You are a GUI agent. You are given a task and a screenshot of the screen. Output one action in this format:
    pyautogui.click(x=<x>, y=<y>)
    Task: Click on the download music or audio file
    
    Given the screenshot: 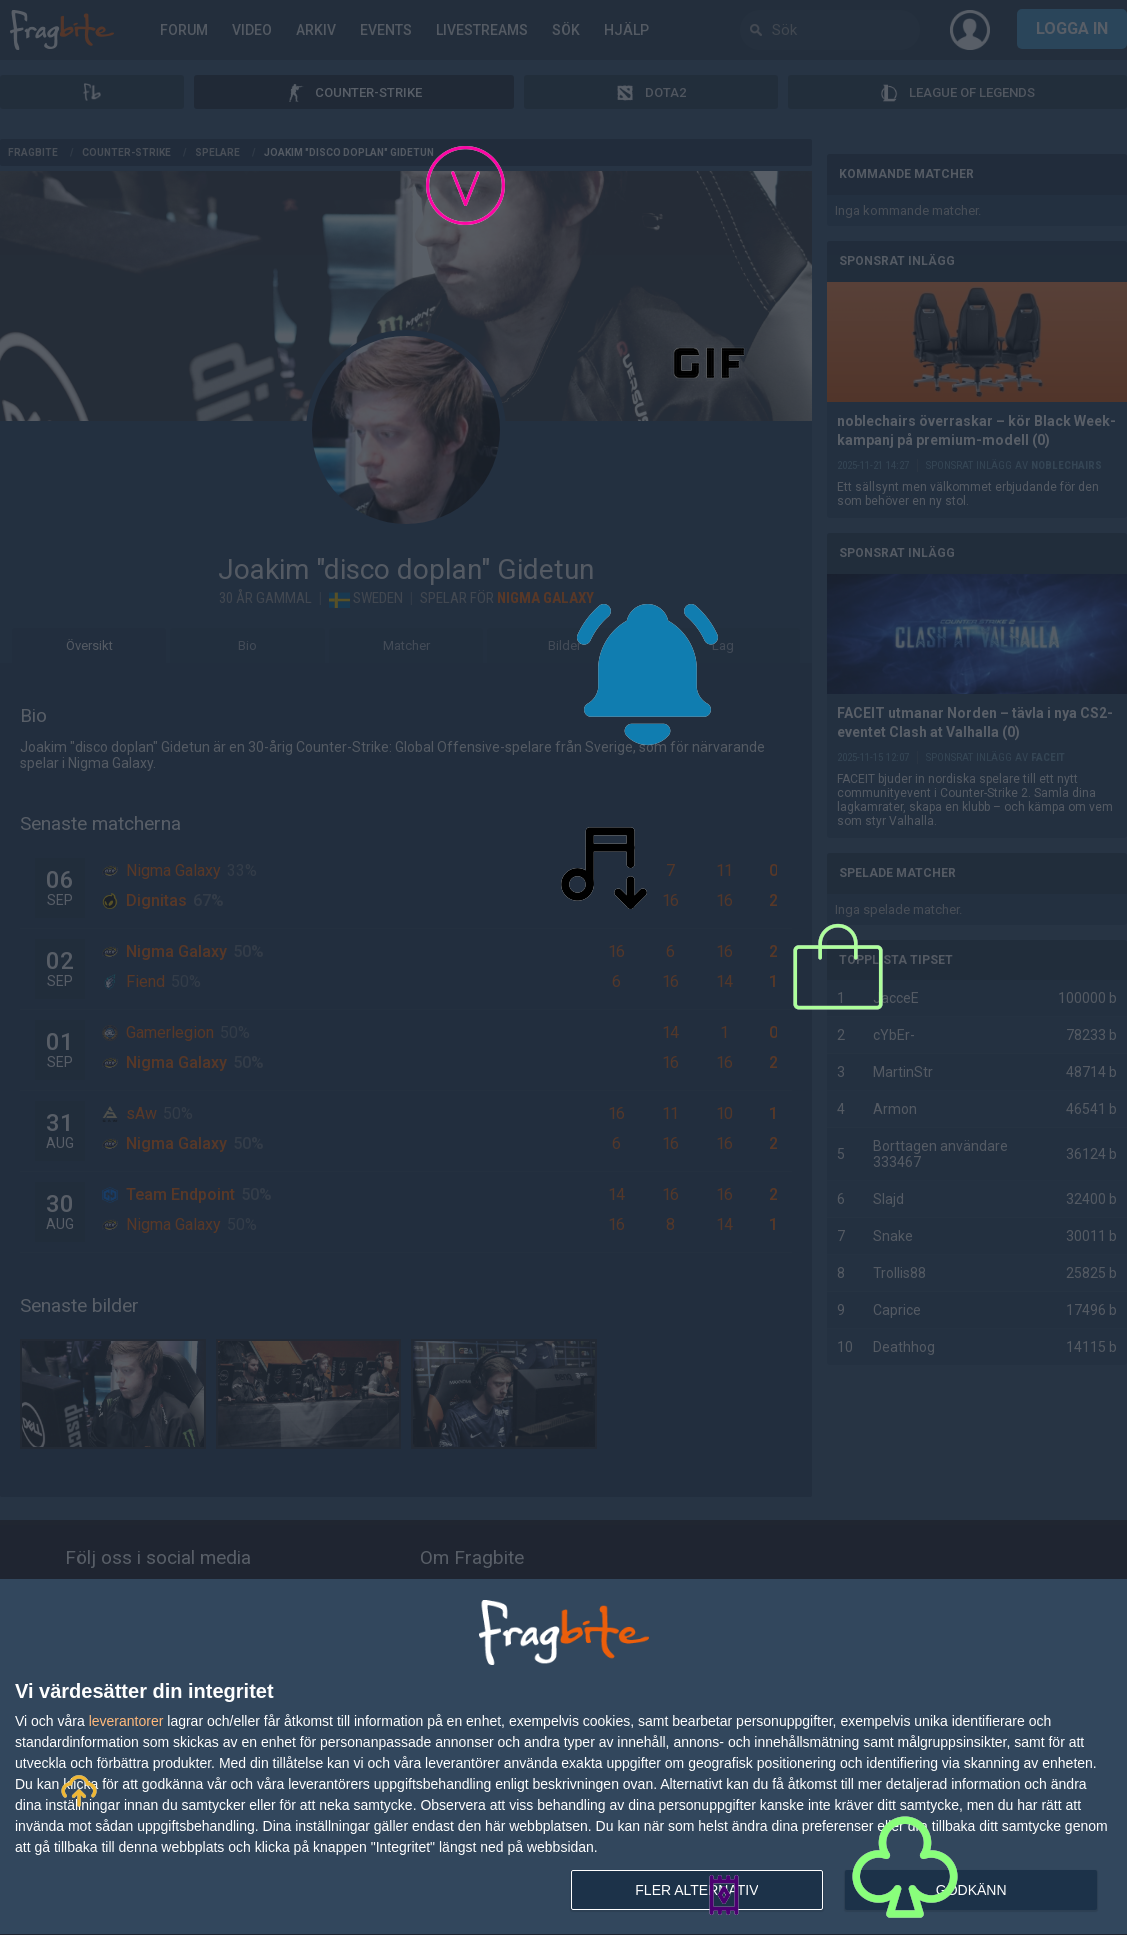 What is the action you would take?
    pyautogui.click(x=602, y=864)
    